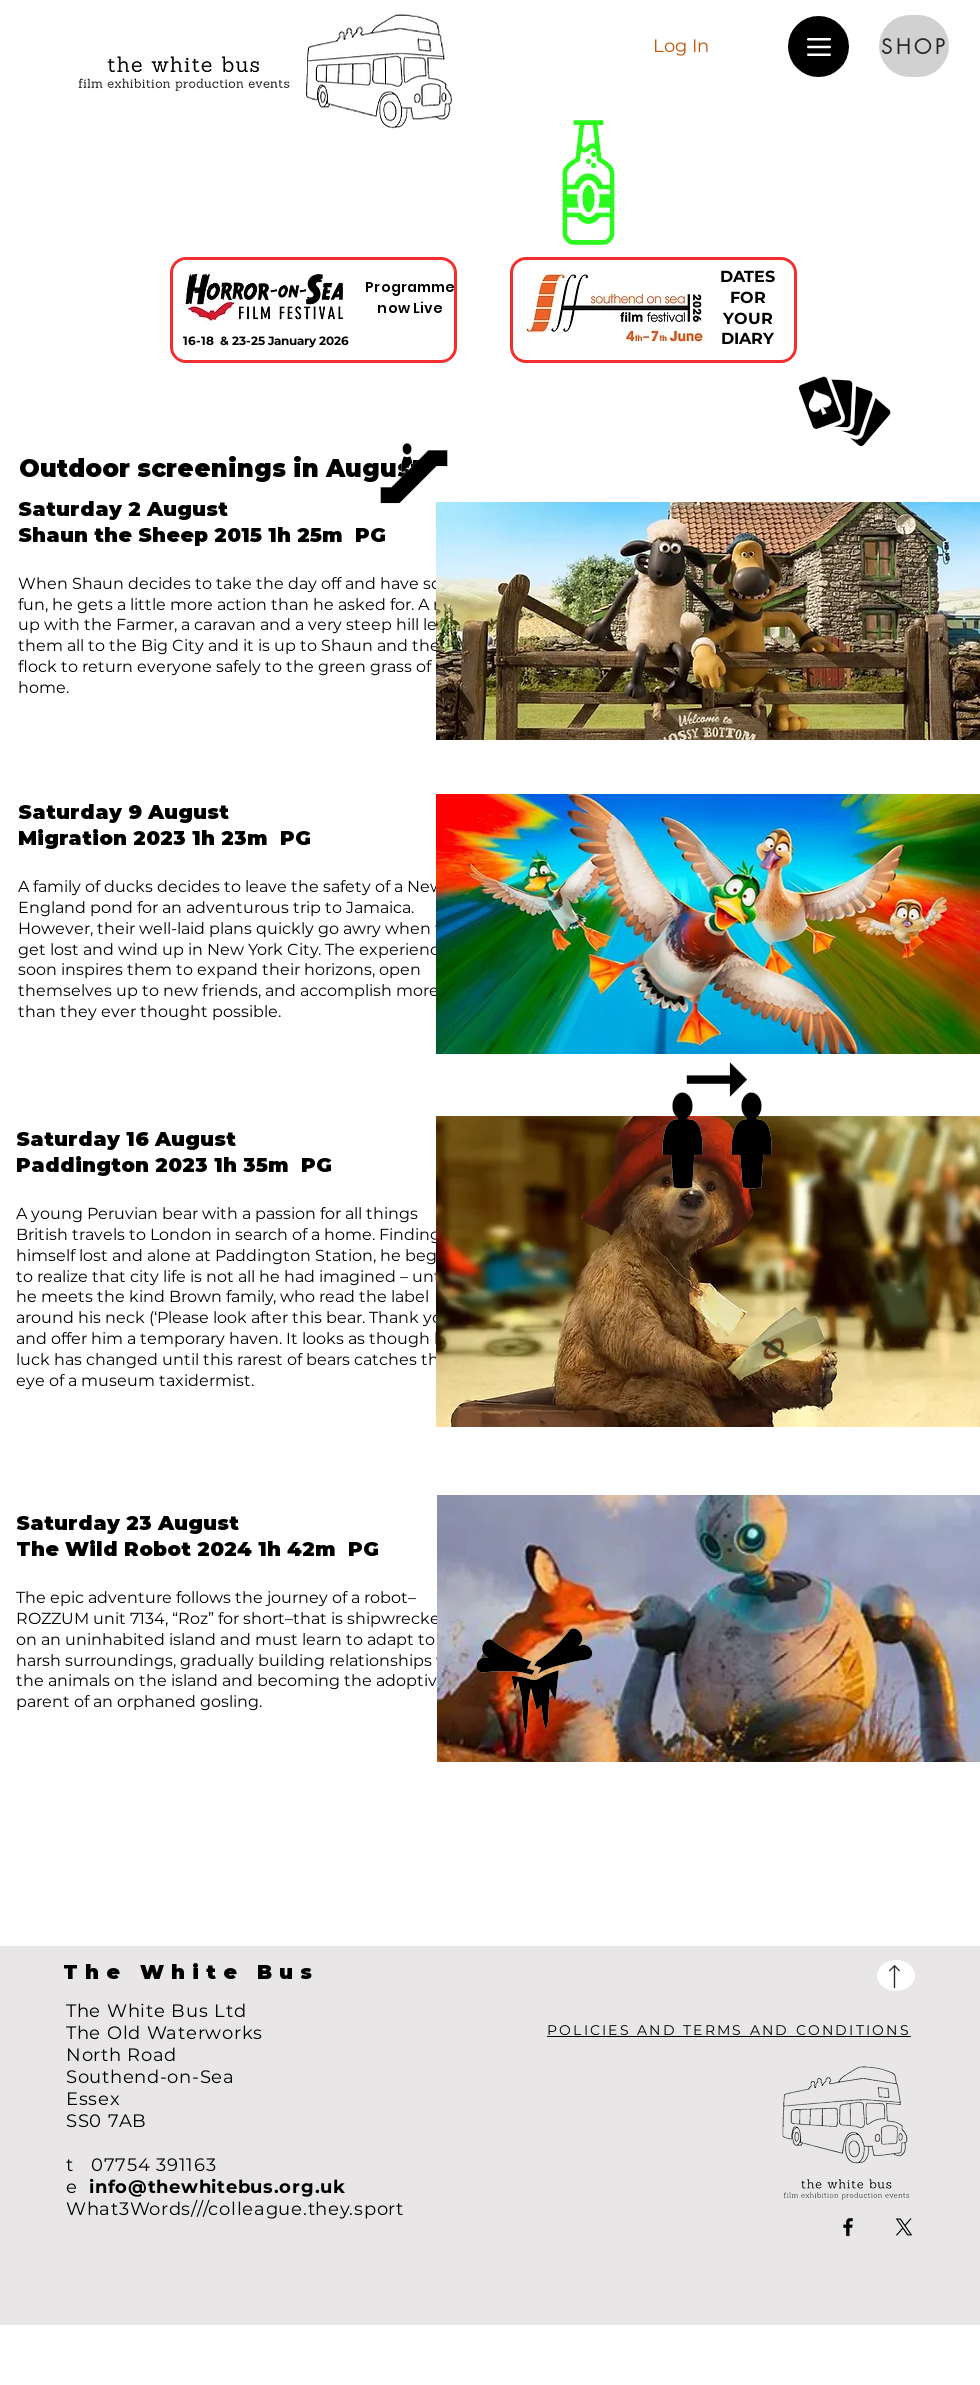 This screenshot has width=980, height=2385. What do you see at coordinates (717, 1127) in the screenshot?
I see `skip to the next player's turn` at bounding box center [717, 1127].